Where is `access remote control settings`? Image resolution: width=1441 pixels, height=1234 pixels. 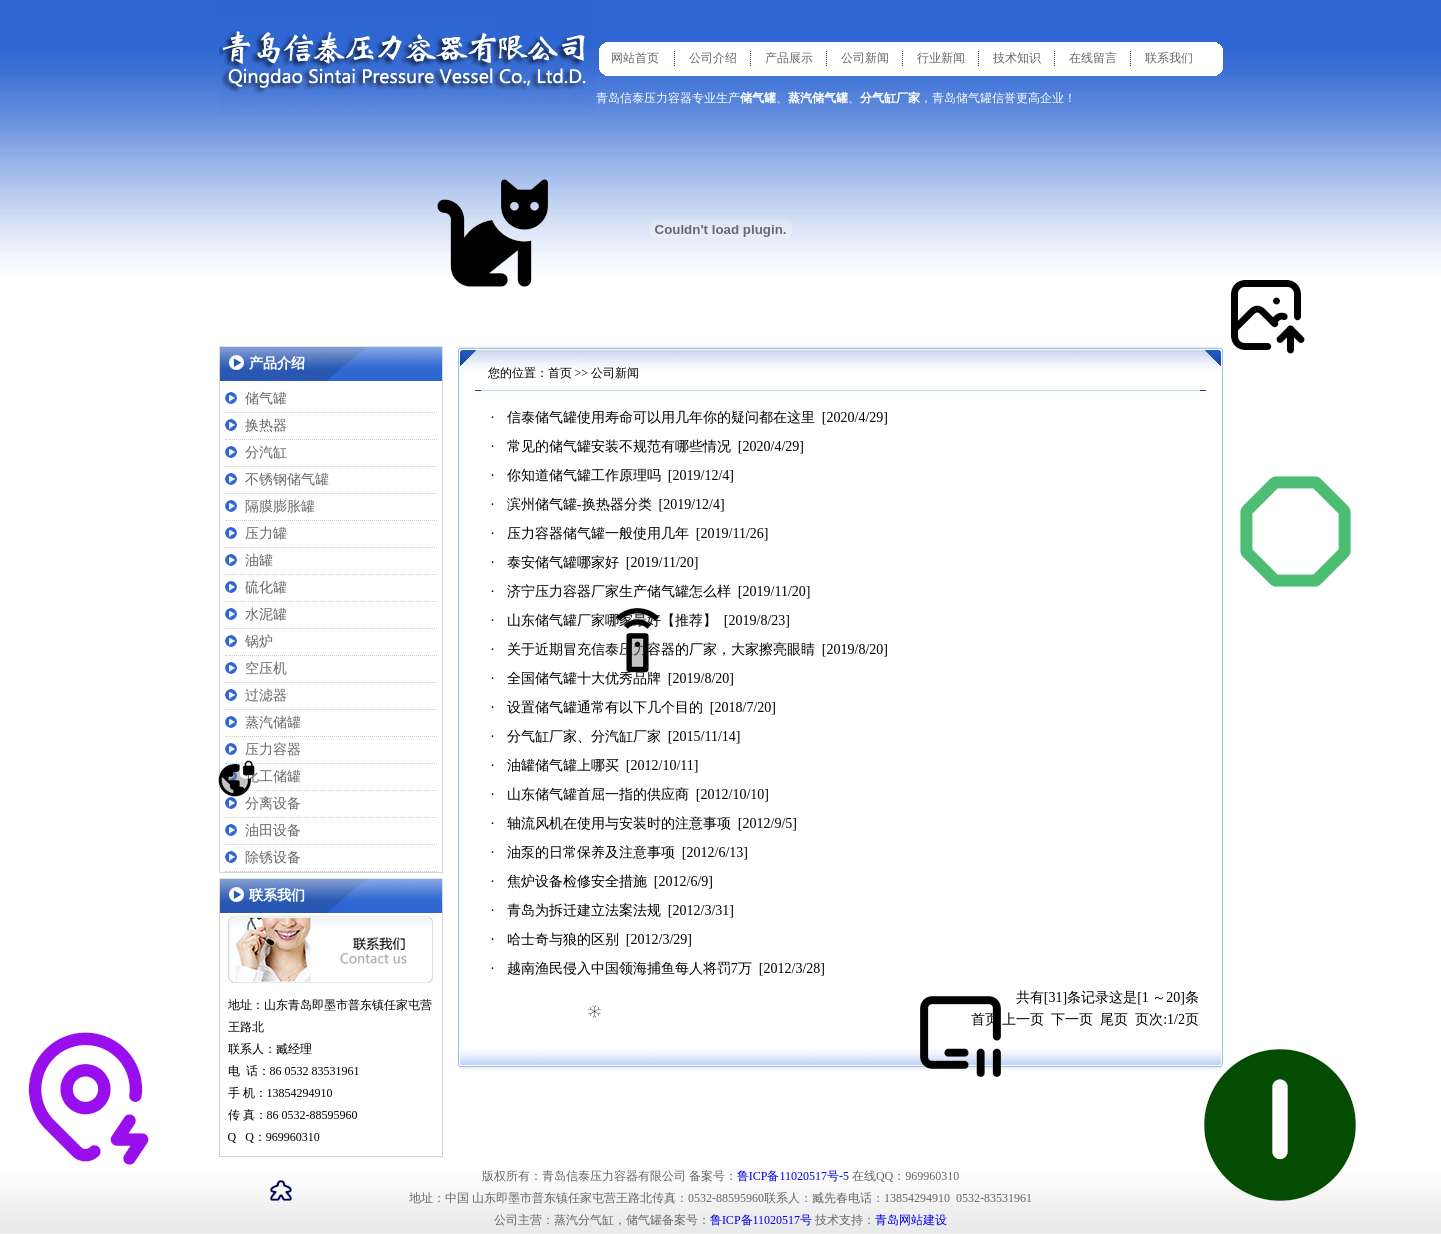 access remote control settings is located at coordinates (637, 641).